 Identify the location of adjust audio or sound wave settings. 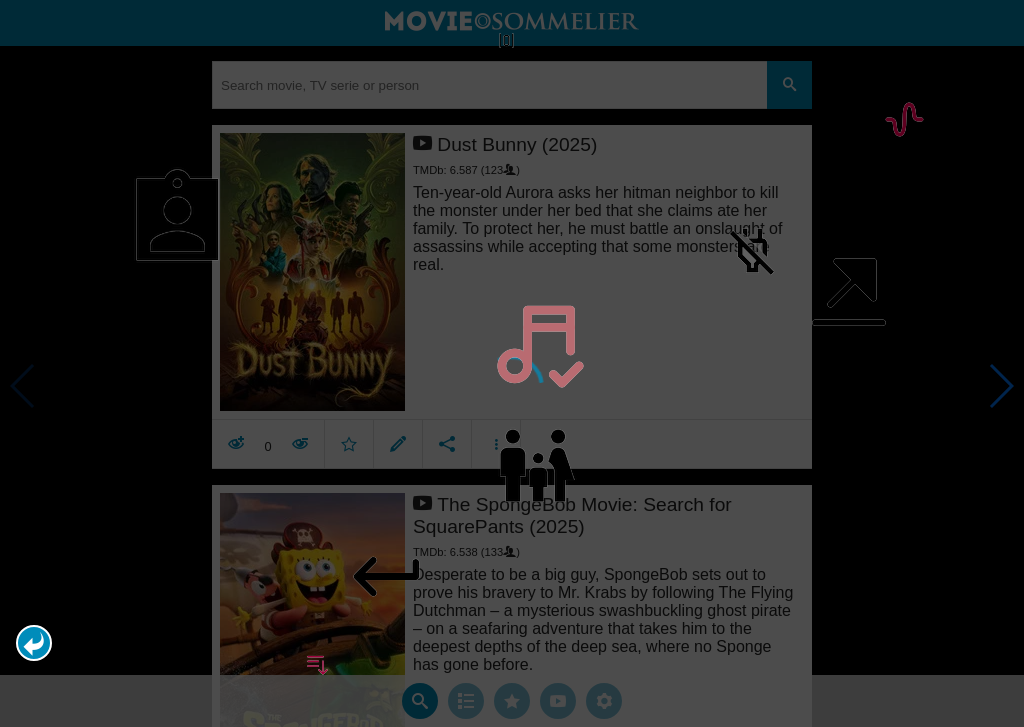
(904, 119).